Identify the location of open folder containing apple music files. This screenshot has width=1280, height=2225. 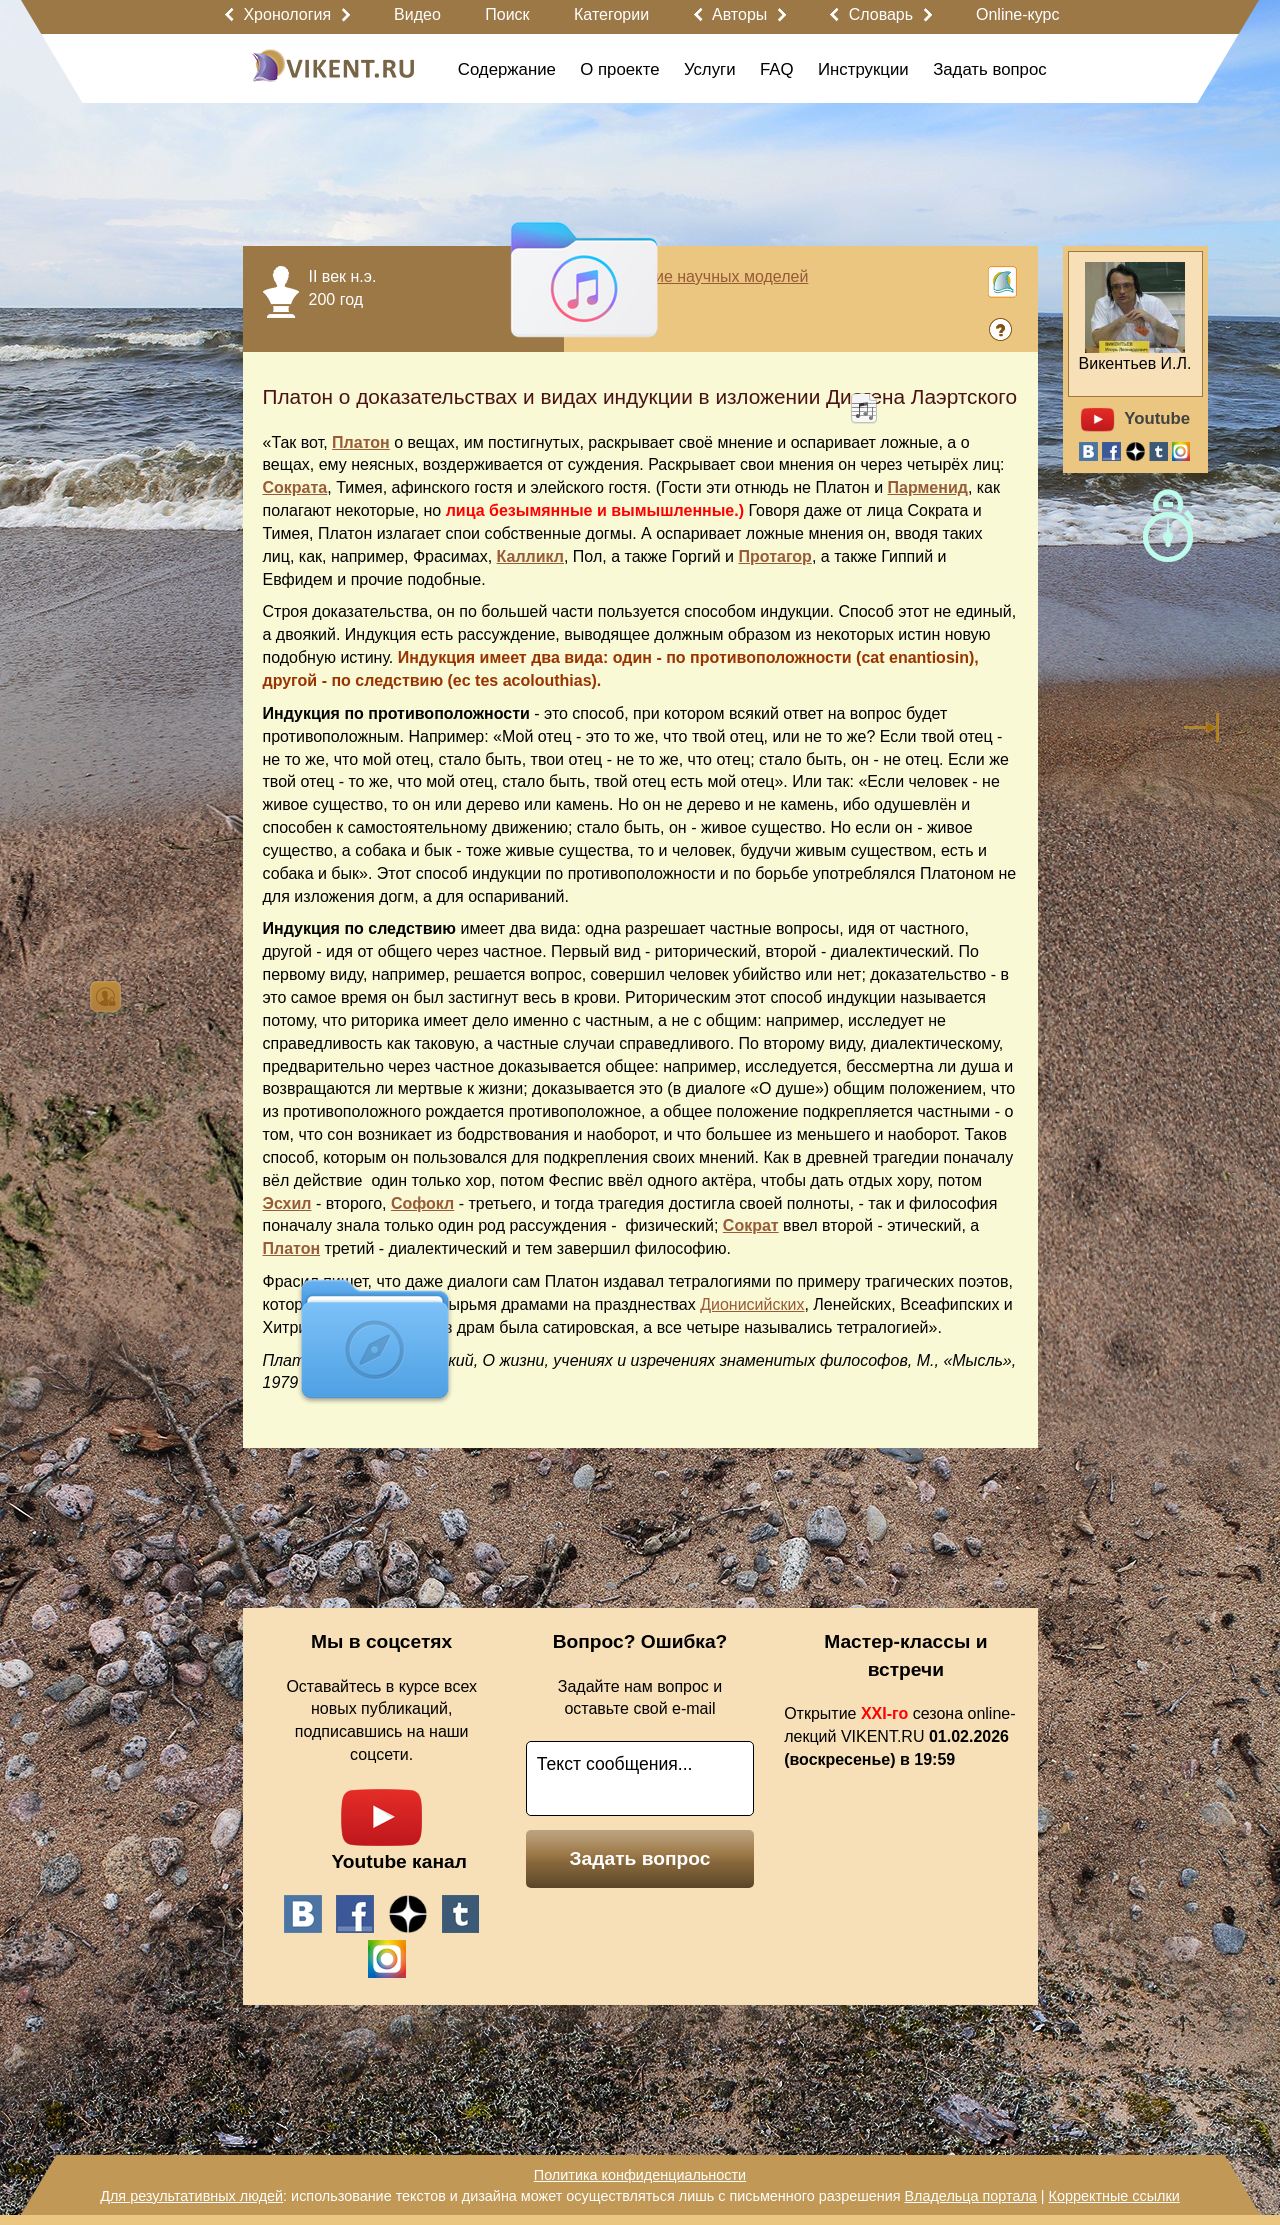
(583, 283).